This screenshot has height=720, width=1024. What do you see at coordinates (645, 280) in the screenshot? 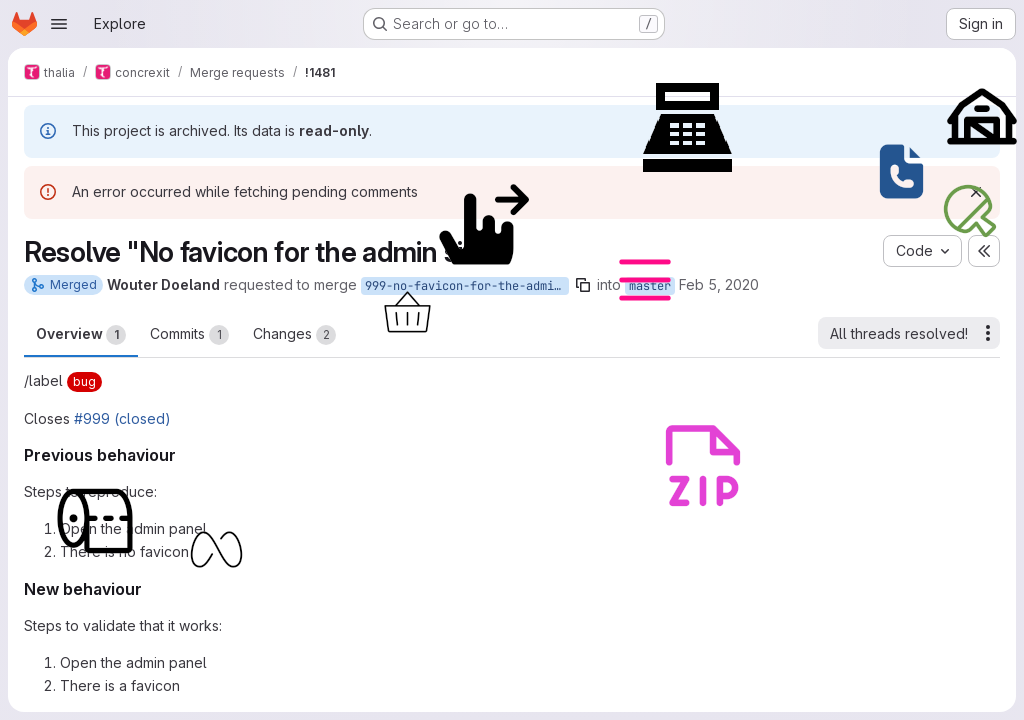
I see `justify text alignment` at bounding box center [645, 280].